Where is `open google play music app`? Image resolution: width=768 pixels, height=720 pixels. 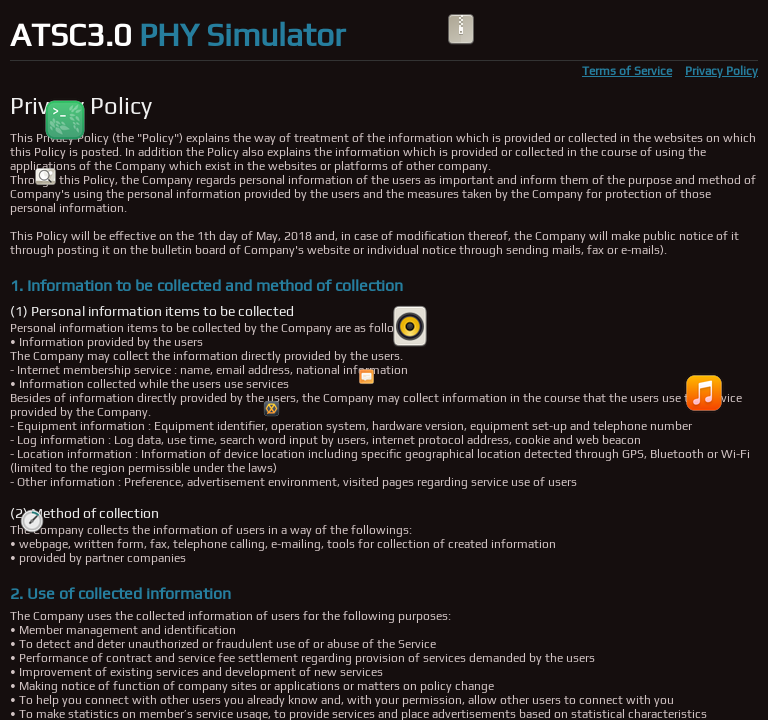
open google play music app is located at coordinates (704, 393).